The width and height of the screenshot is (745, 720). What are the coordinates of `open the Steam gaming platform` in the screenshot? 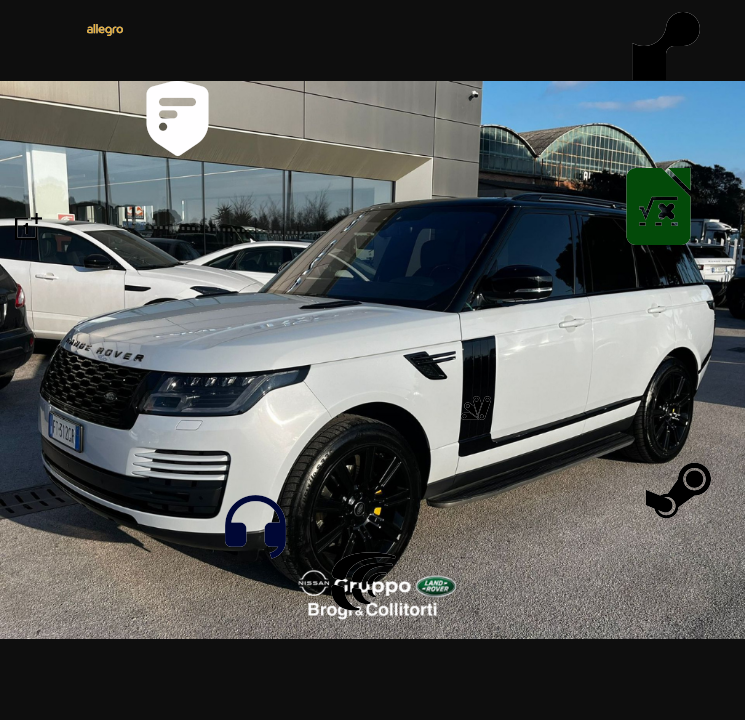 It's located at (678, 490).